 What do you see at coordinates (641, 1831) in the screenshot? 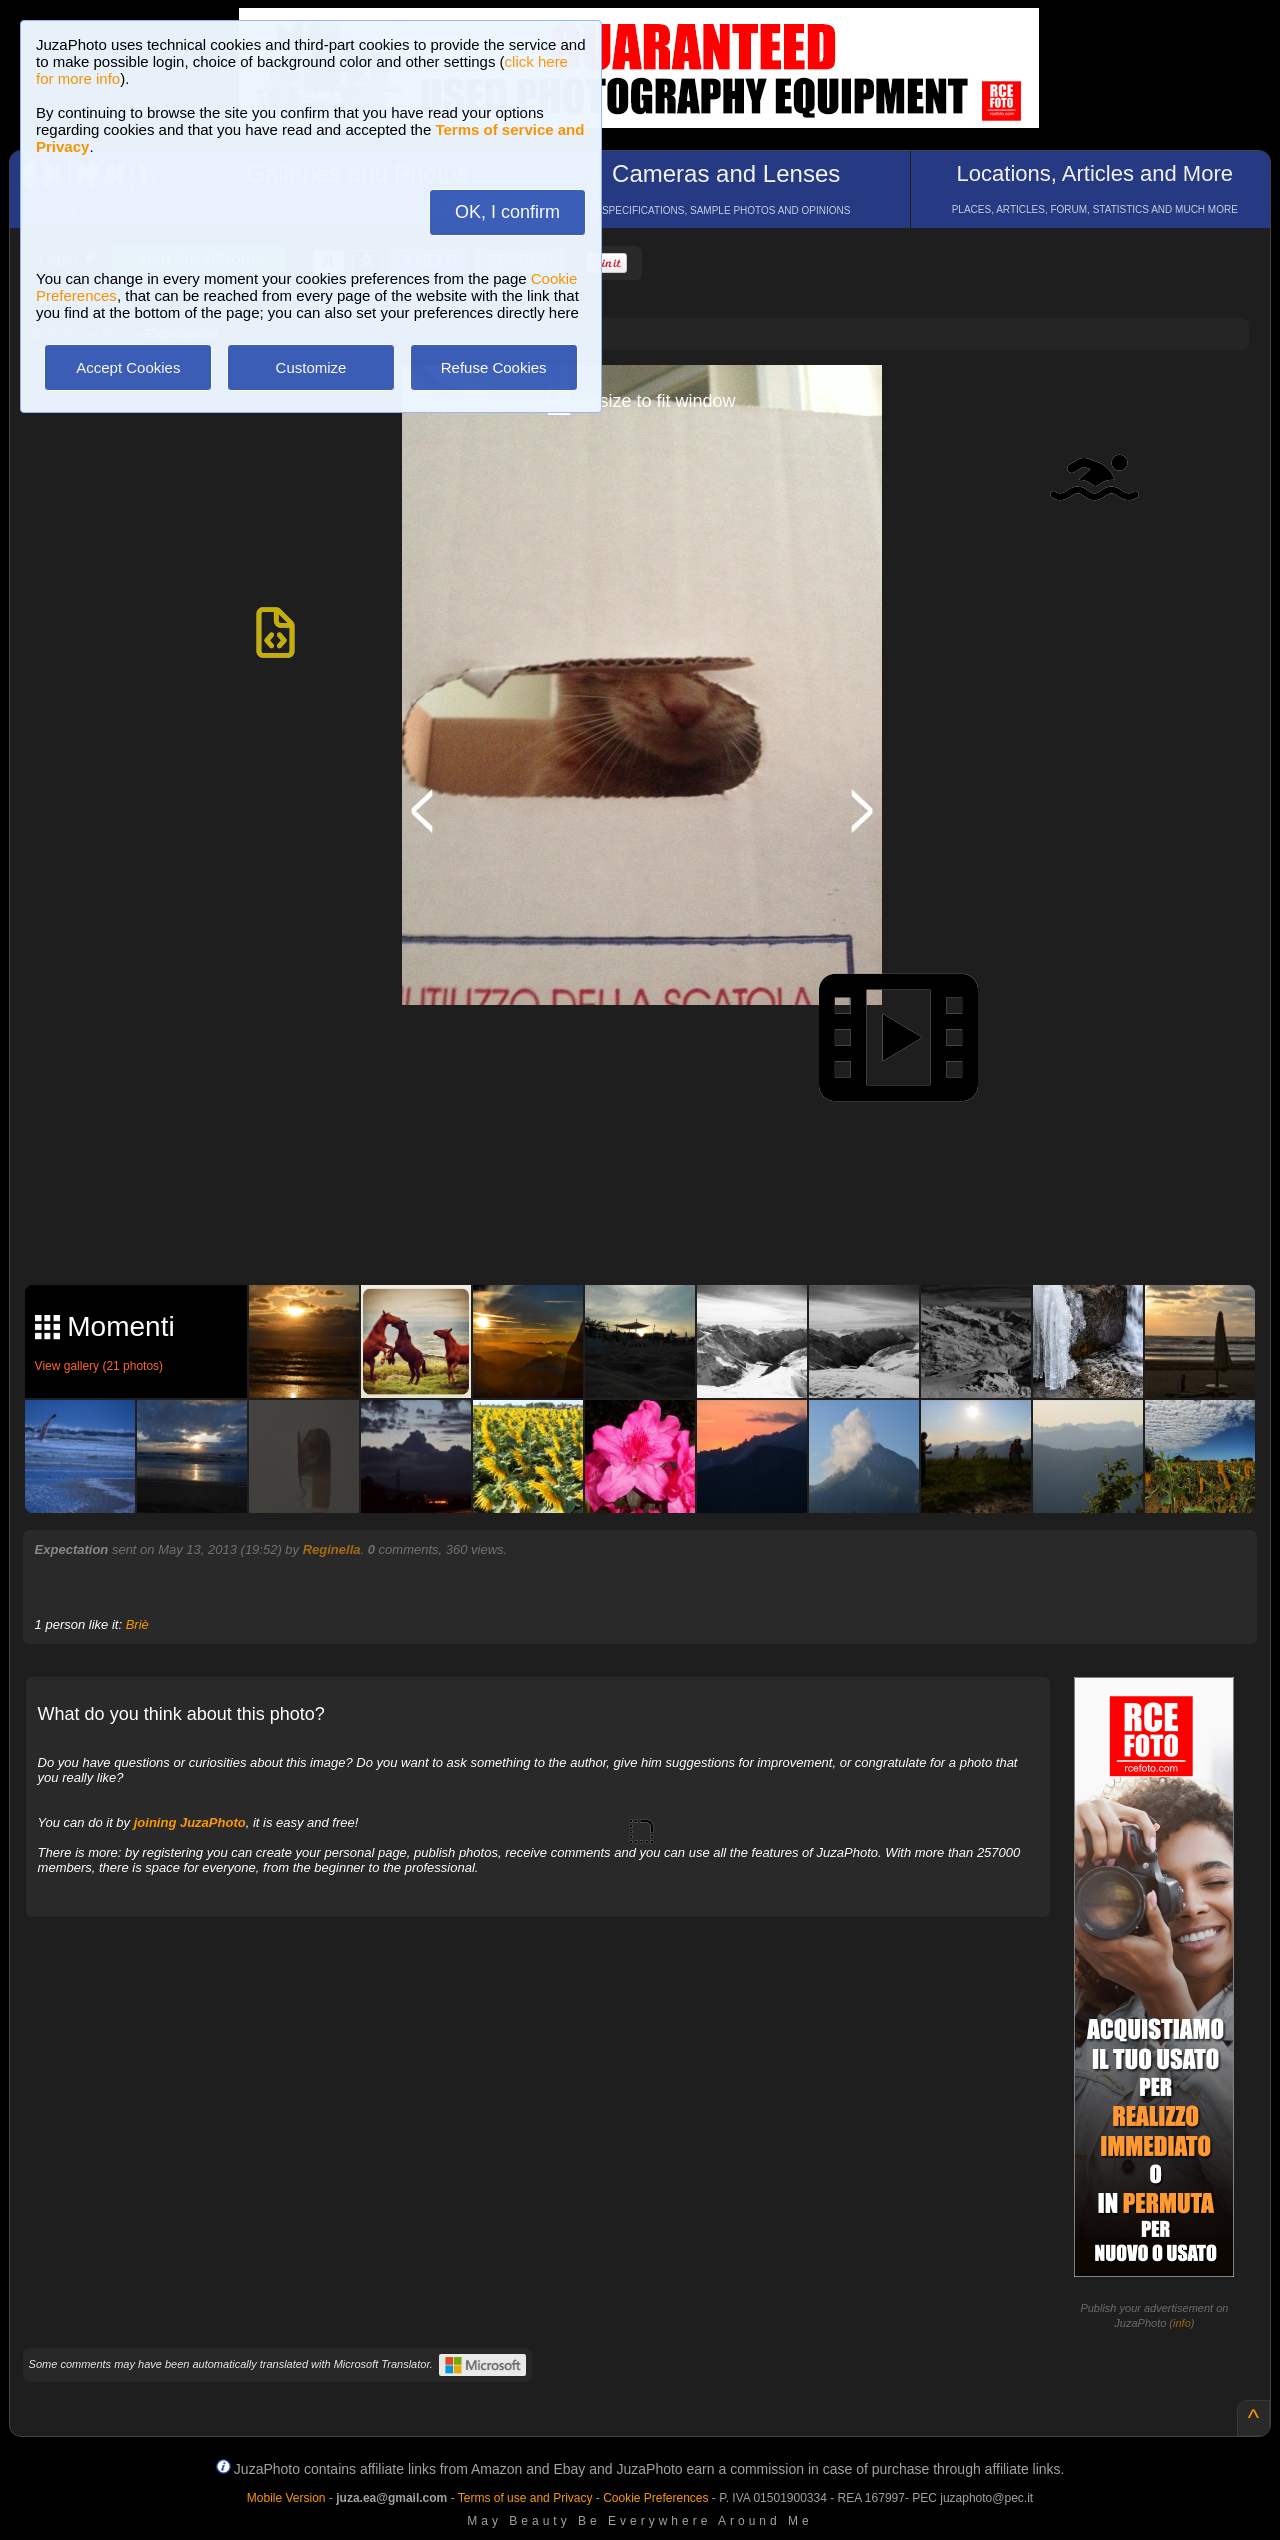
I see `adjust corner radius of a shape or element` at bounding box center [641, 1831].